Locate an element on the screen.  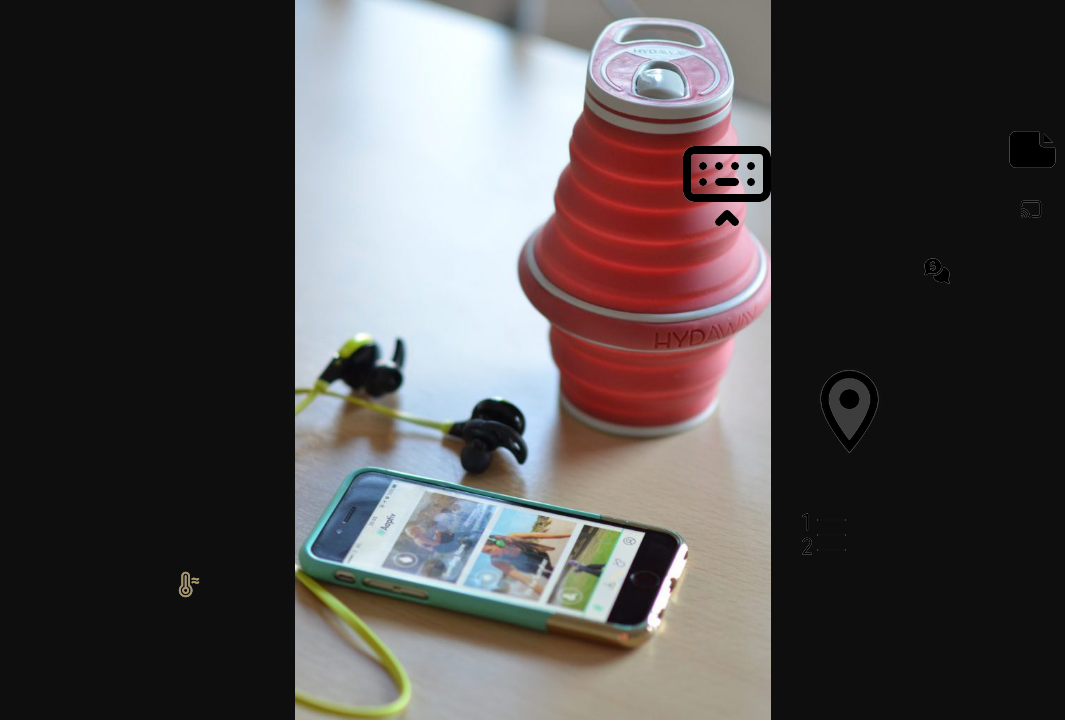
view document in landscape orientation is located at coordinates (1032, 149).